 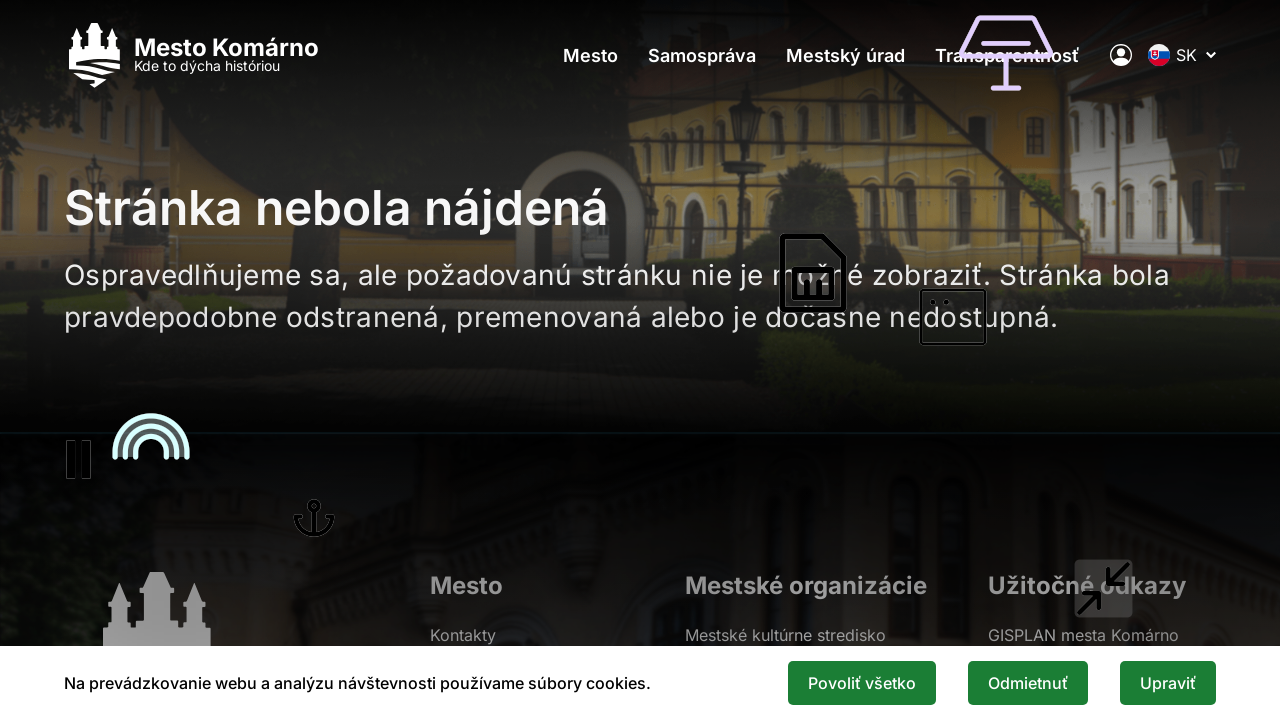 What do you see at coordinates (314, 518) in the screenshot?
I see `navigate to anchor point or bookmark` at bounding box center [314, 518].